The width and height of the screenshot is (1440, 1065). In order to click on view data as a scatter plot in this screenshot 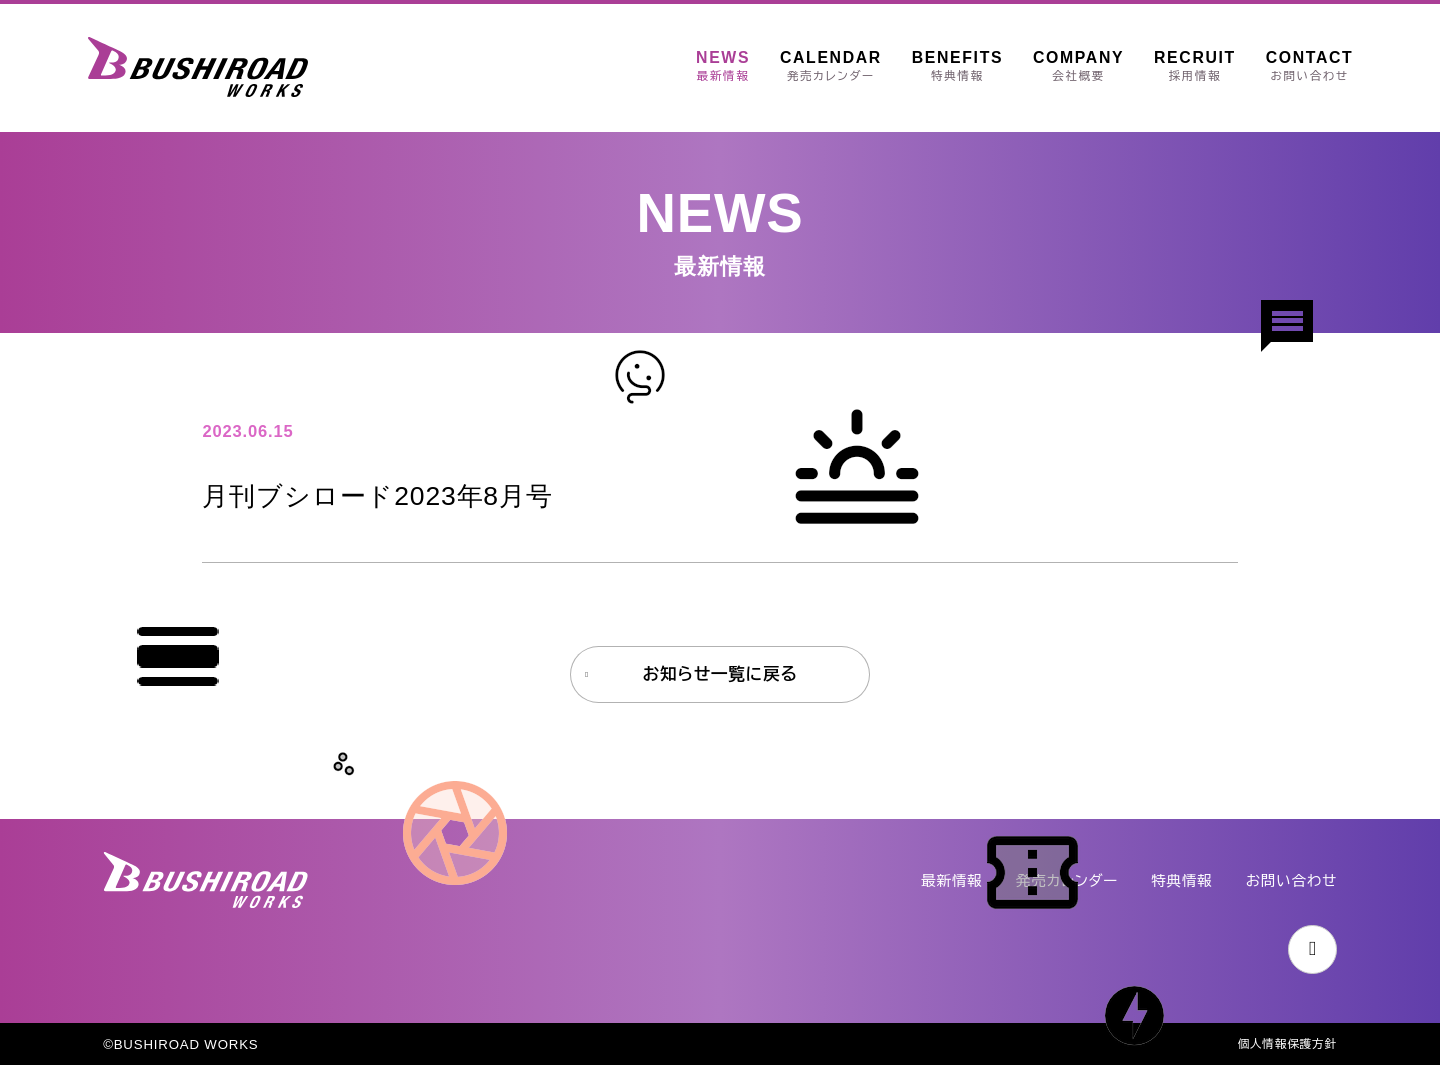, I will do `click(344, 764)`.